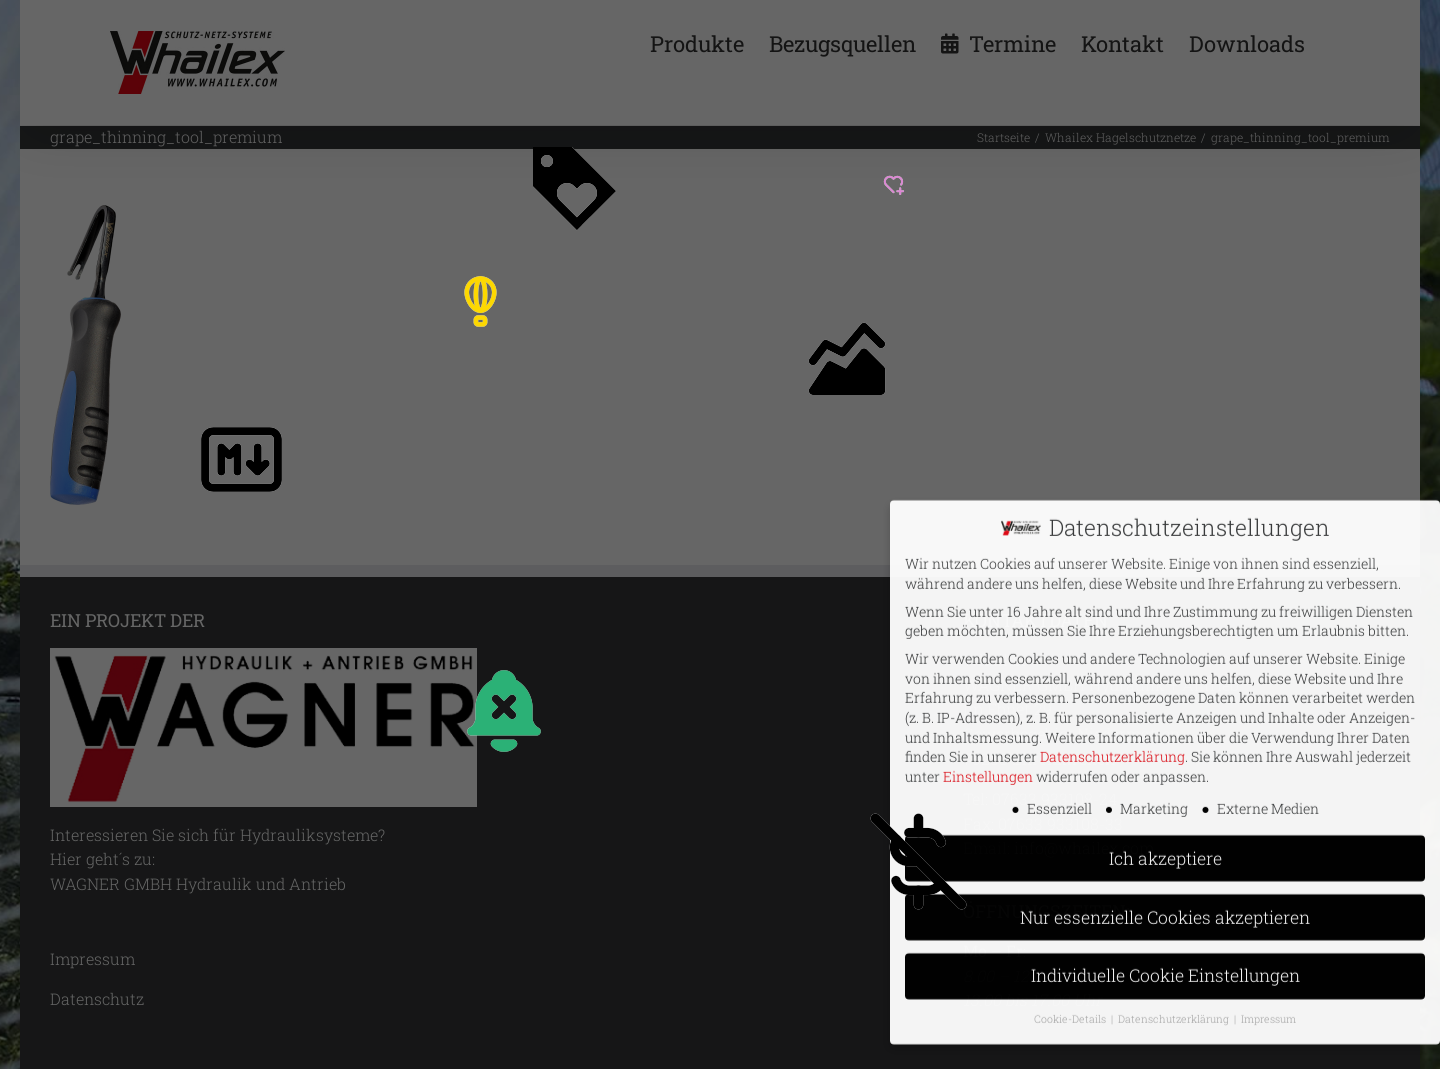 The height and width of the screenshot is (1069, 1440). I want to click on add to favorites, so click(893, 184).